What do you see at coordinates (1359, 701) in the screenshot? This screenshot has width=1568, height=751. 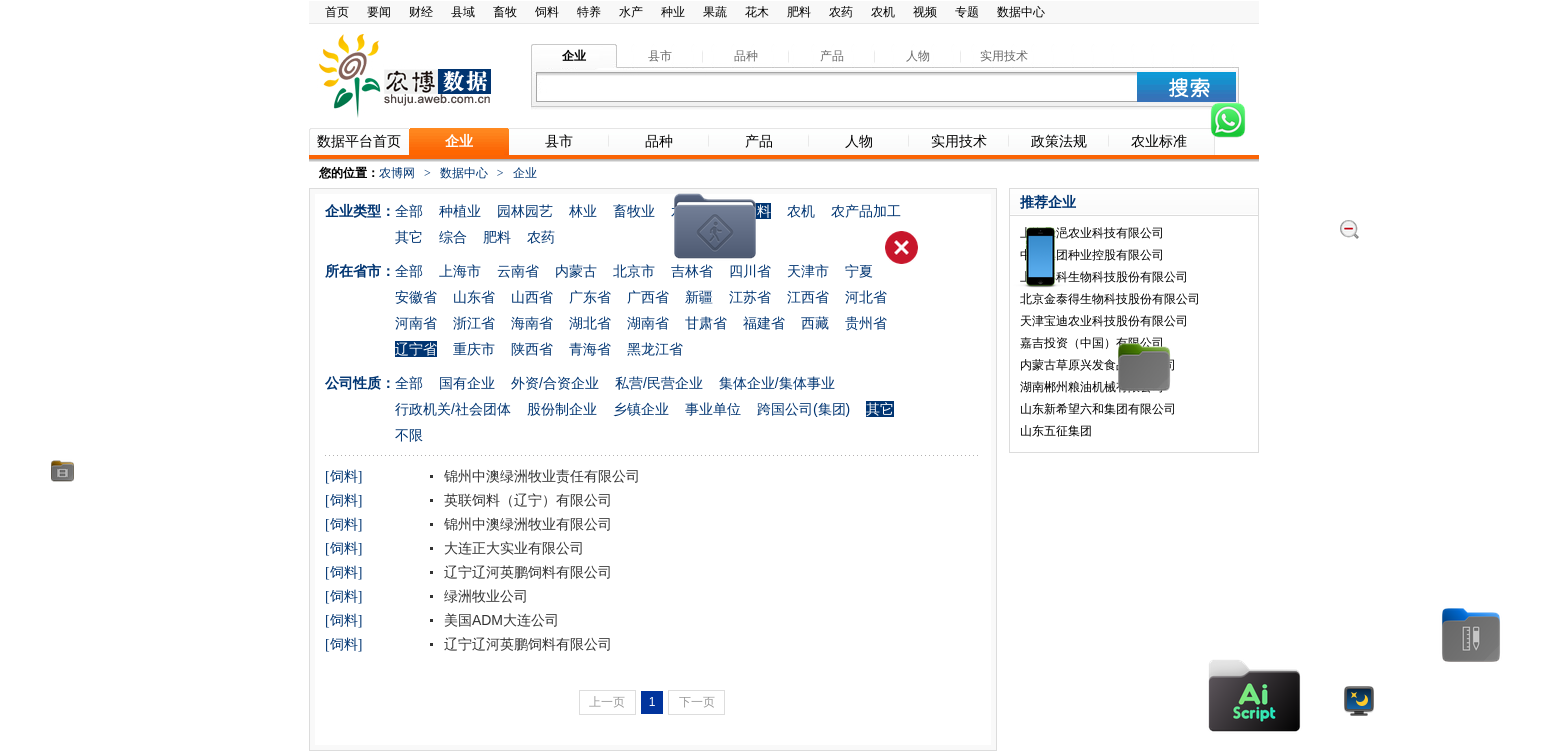 I see `access screensaver settings` at bounding box center [1359, 701].